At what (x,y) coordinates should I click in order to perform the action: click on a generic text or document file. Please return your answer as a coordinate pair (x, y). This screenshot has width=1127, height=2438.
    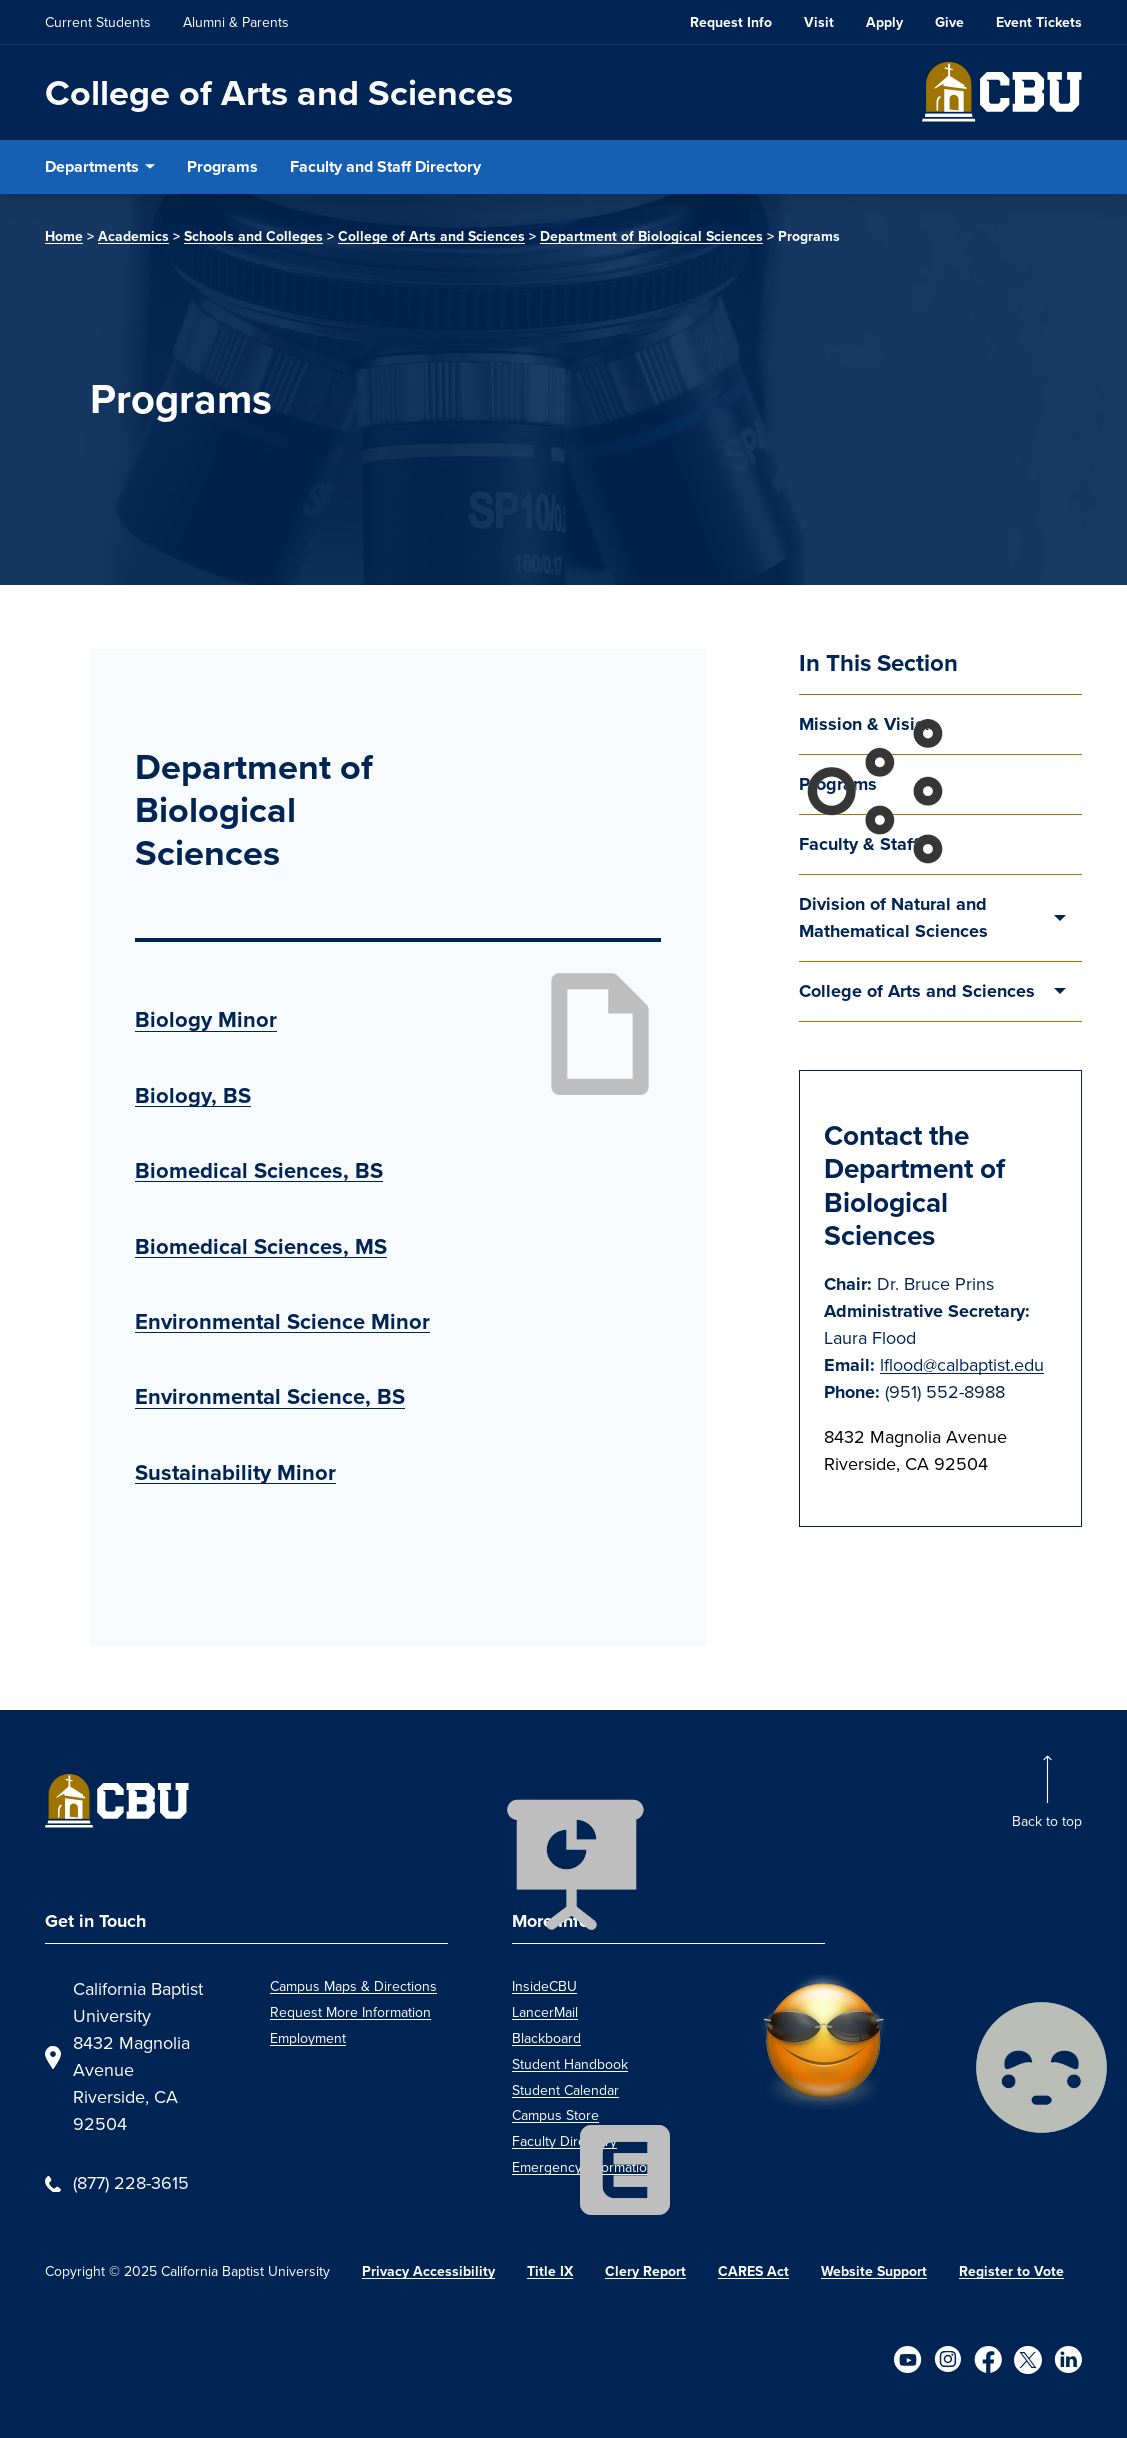
    Looking at the image, I should click on (600, 1030).